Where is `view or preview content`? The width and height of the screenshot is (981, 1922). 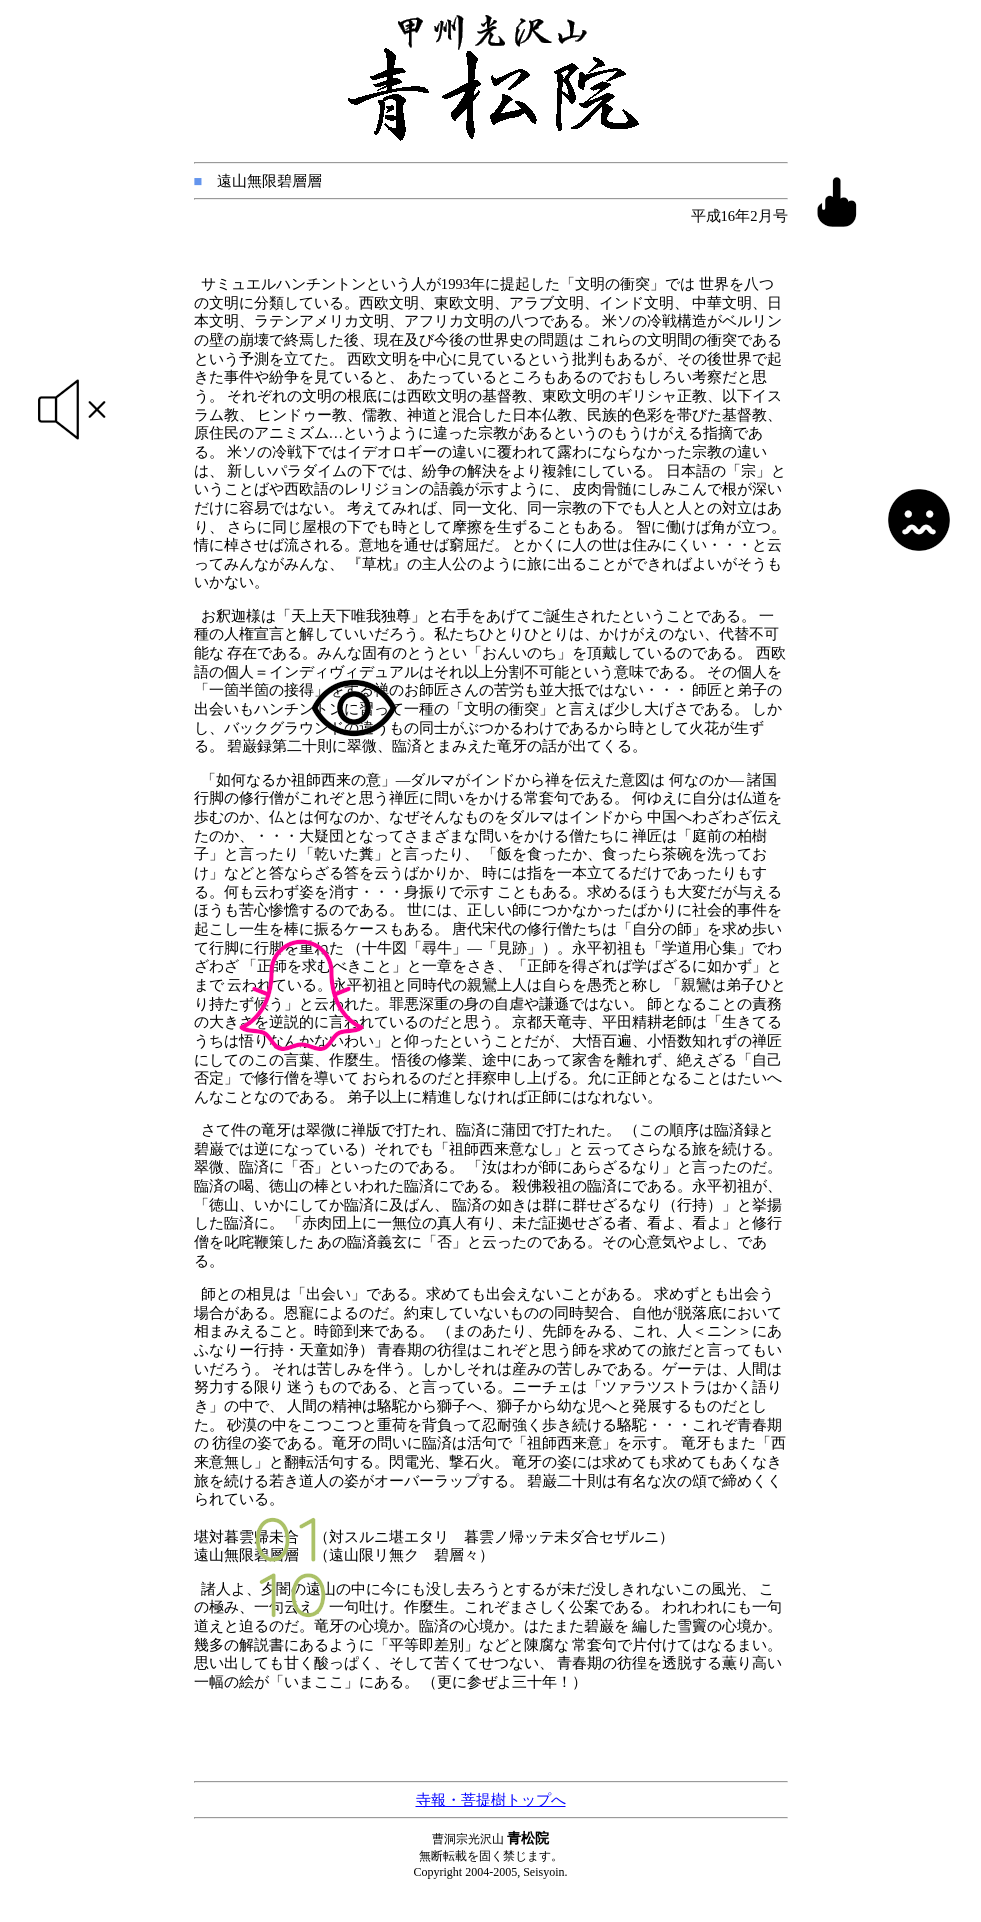
view or preview content is located at coordinates (354, 708).